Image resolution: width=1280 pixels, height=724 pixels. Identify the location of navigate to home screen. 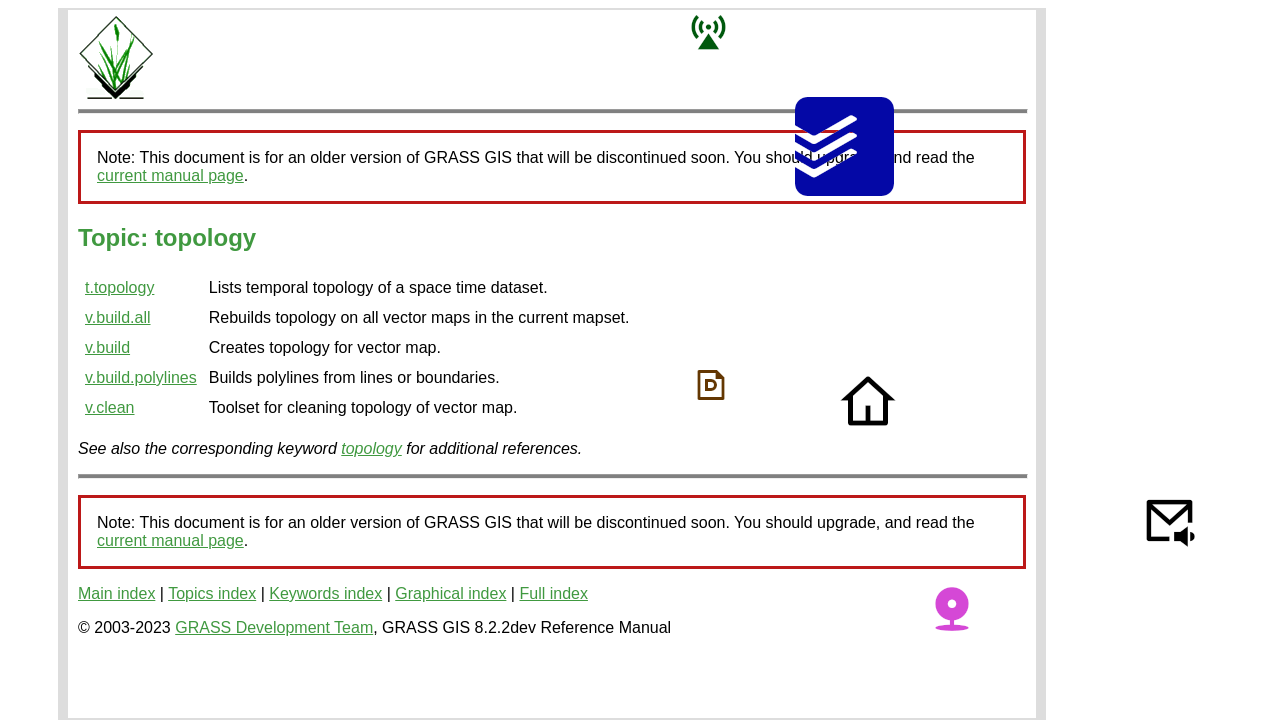
(868, 403).